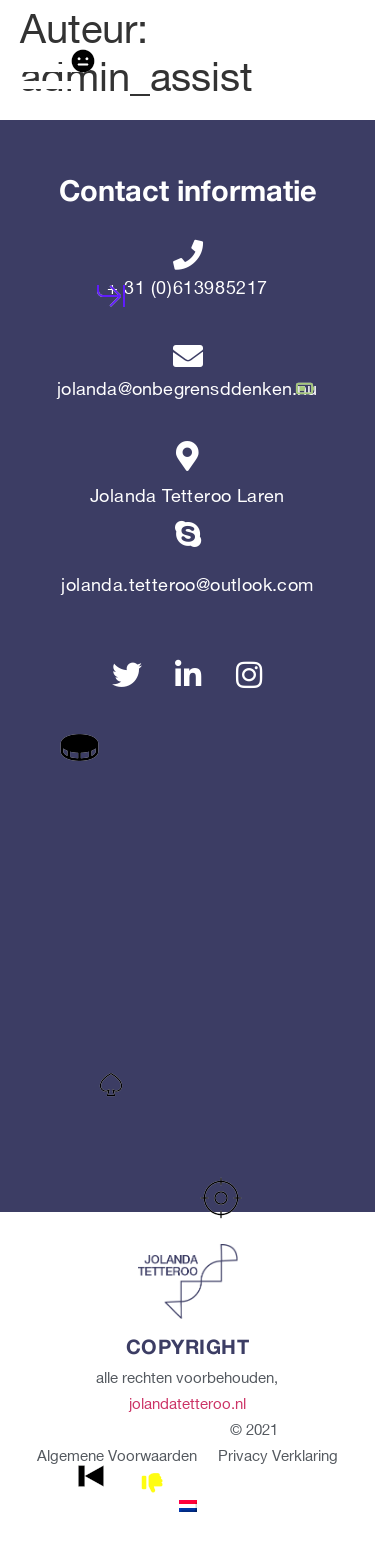 This screenshot has width=375, height=1546. Describe the element at coordinates (91, 1476) in the screenshot. I see `skip to previous track` at that location.